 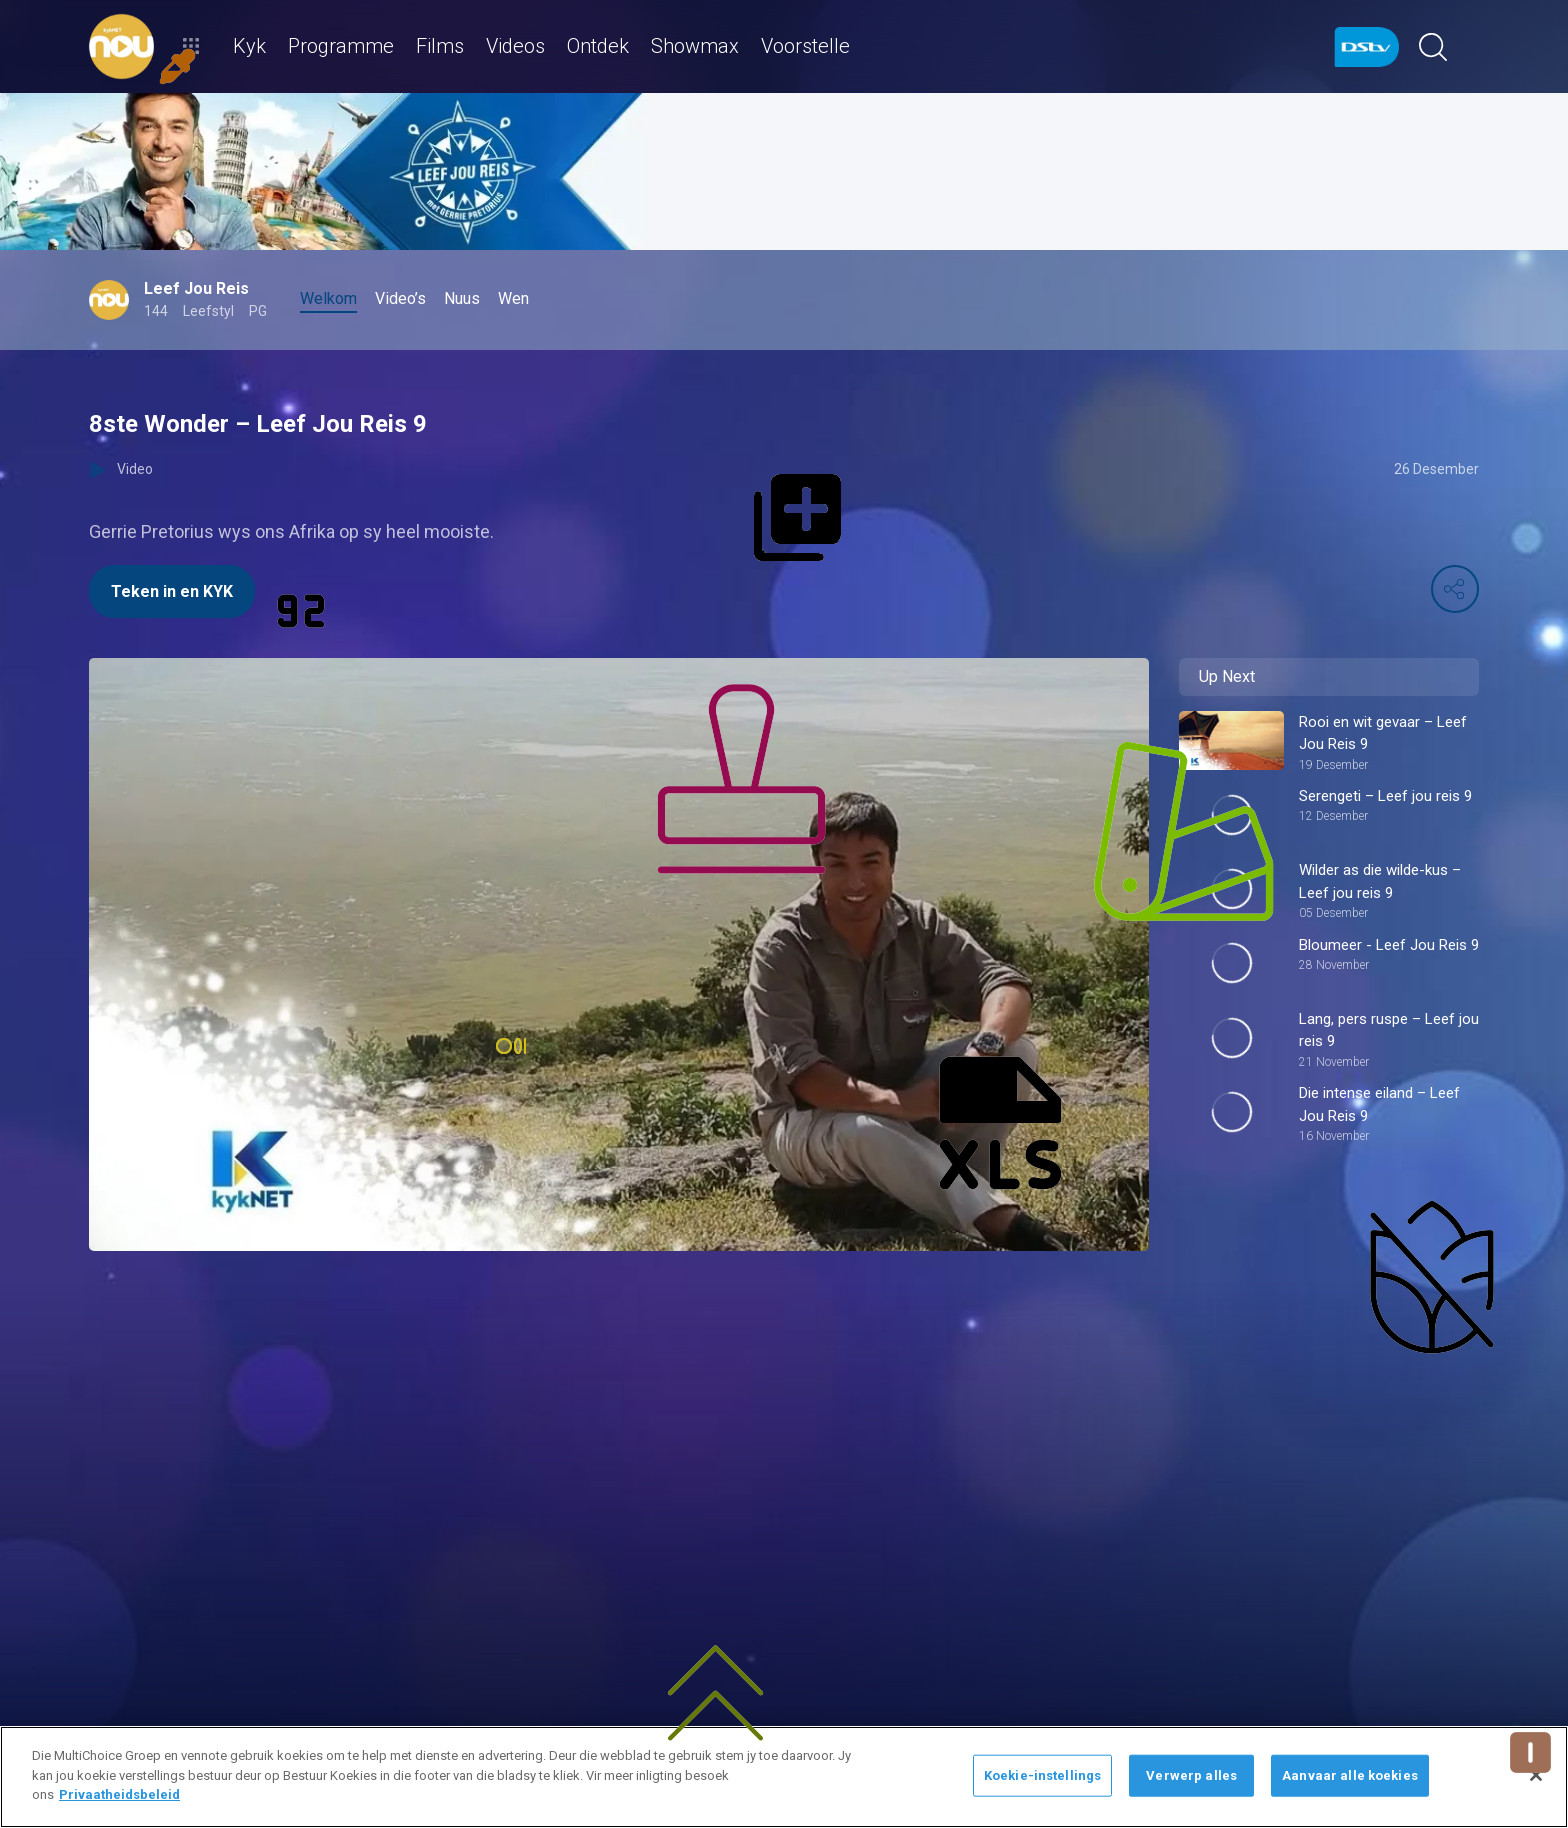 I want to click on visit medium profile or blog, so click(x=511, y=1046).